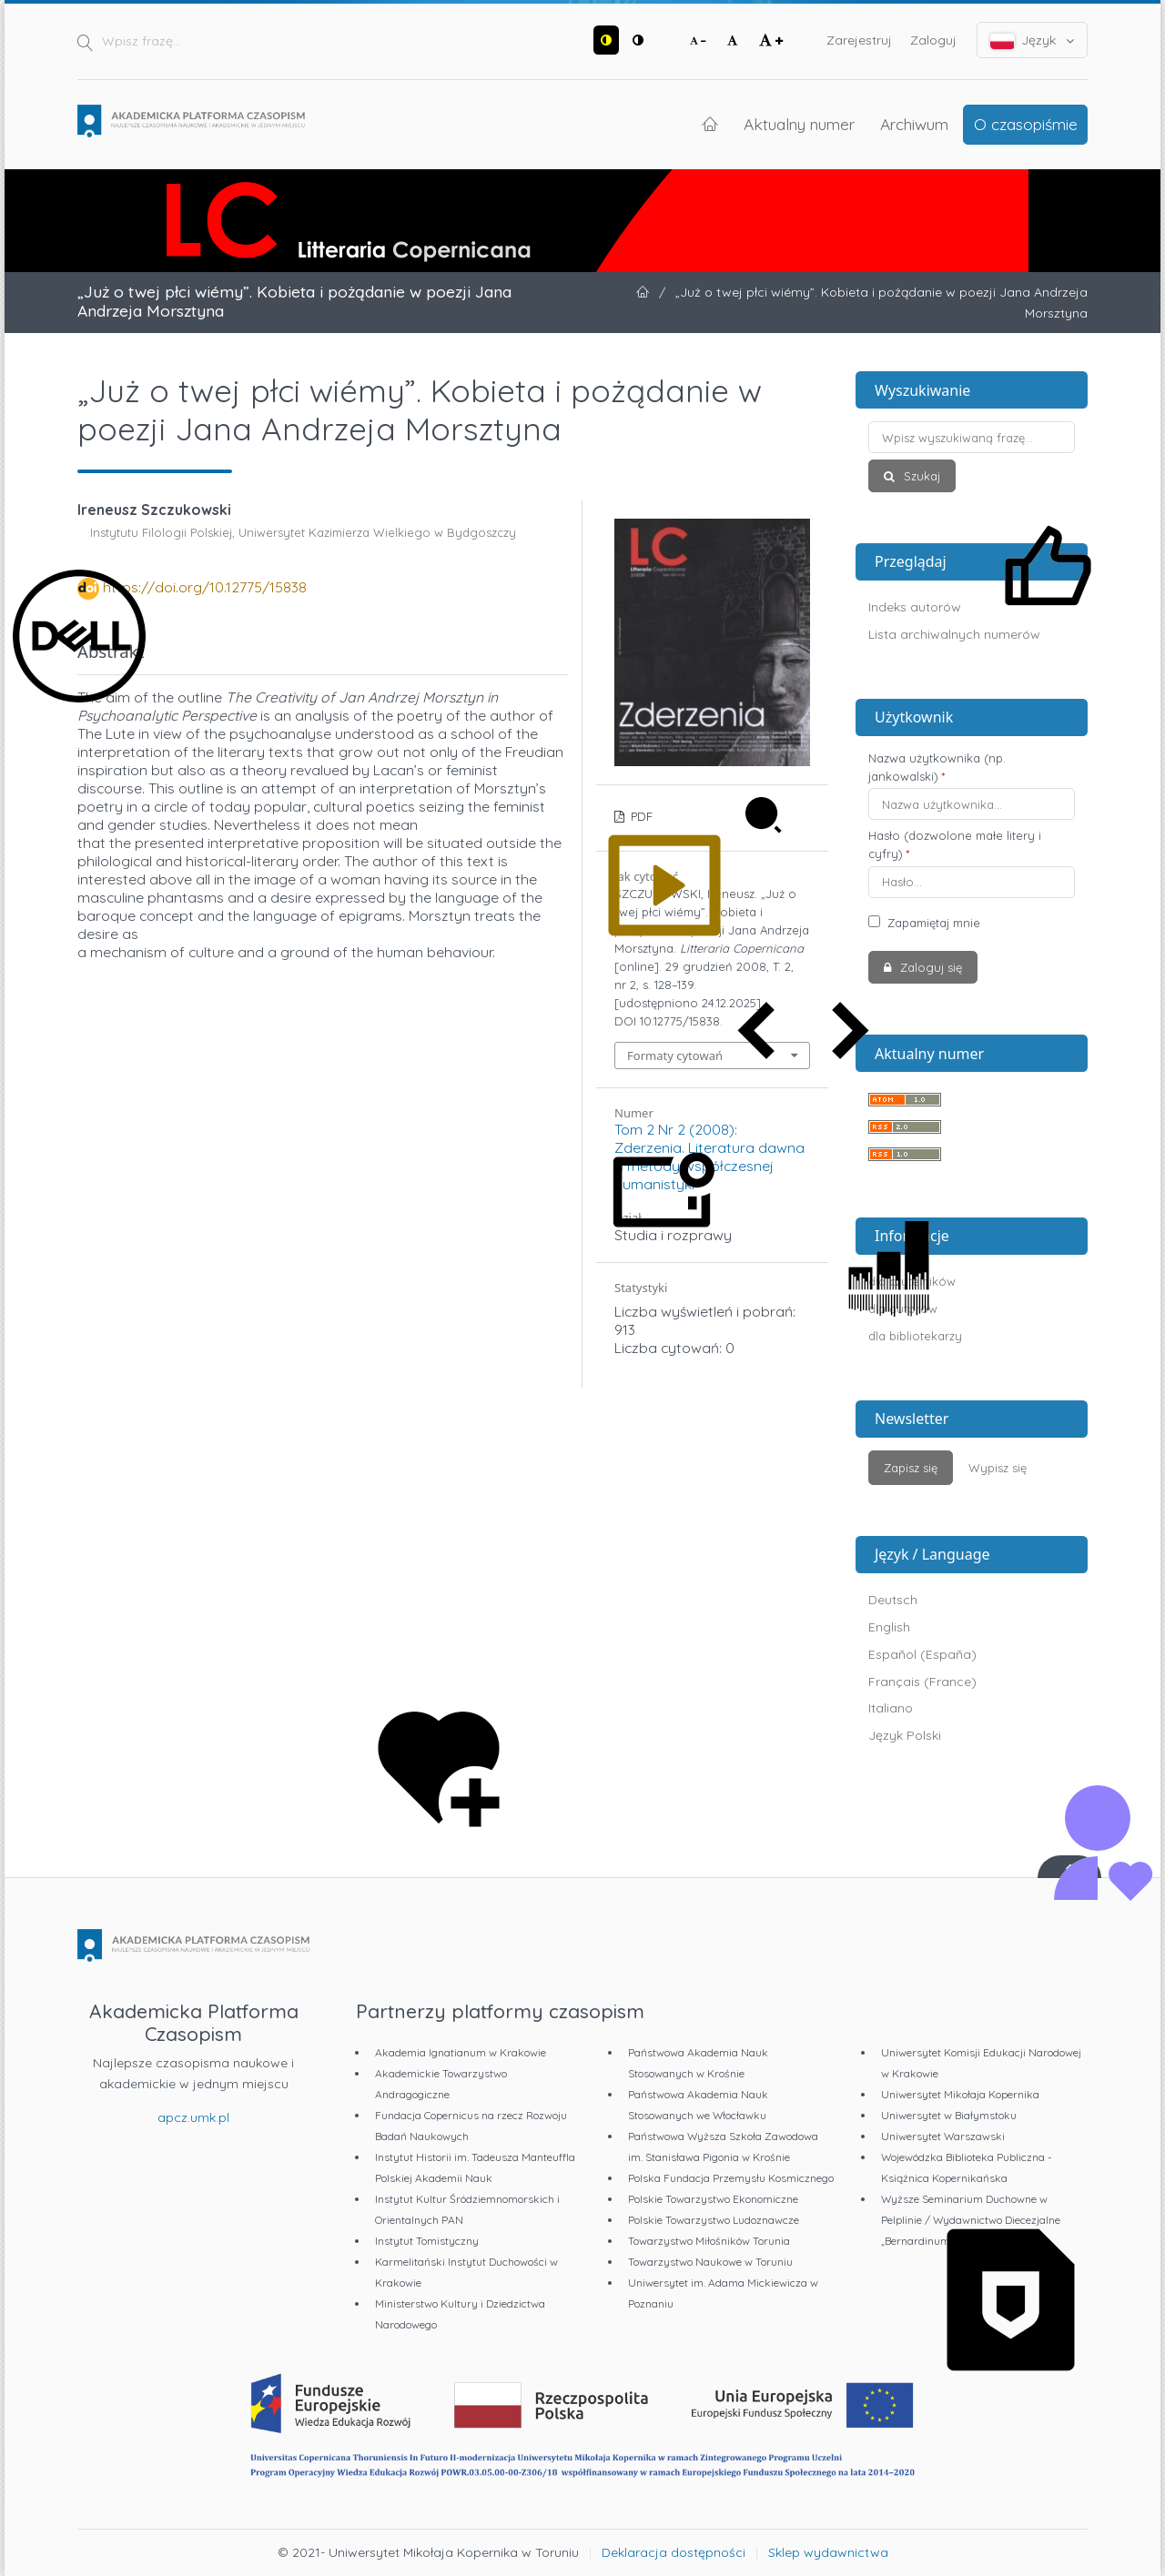 The width and height of the screenshot is (1165, 2576). Describe the element at coordinates (439, 1766) in the screenshot. I see `add to favorites` at that location.